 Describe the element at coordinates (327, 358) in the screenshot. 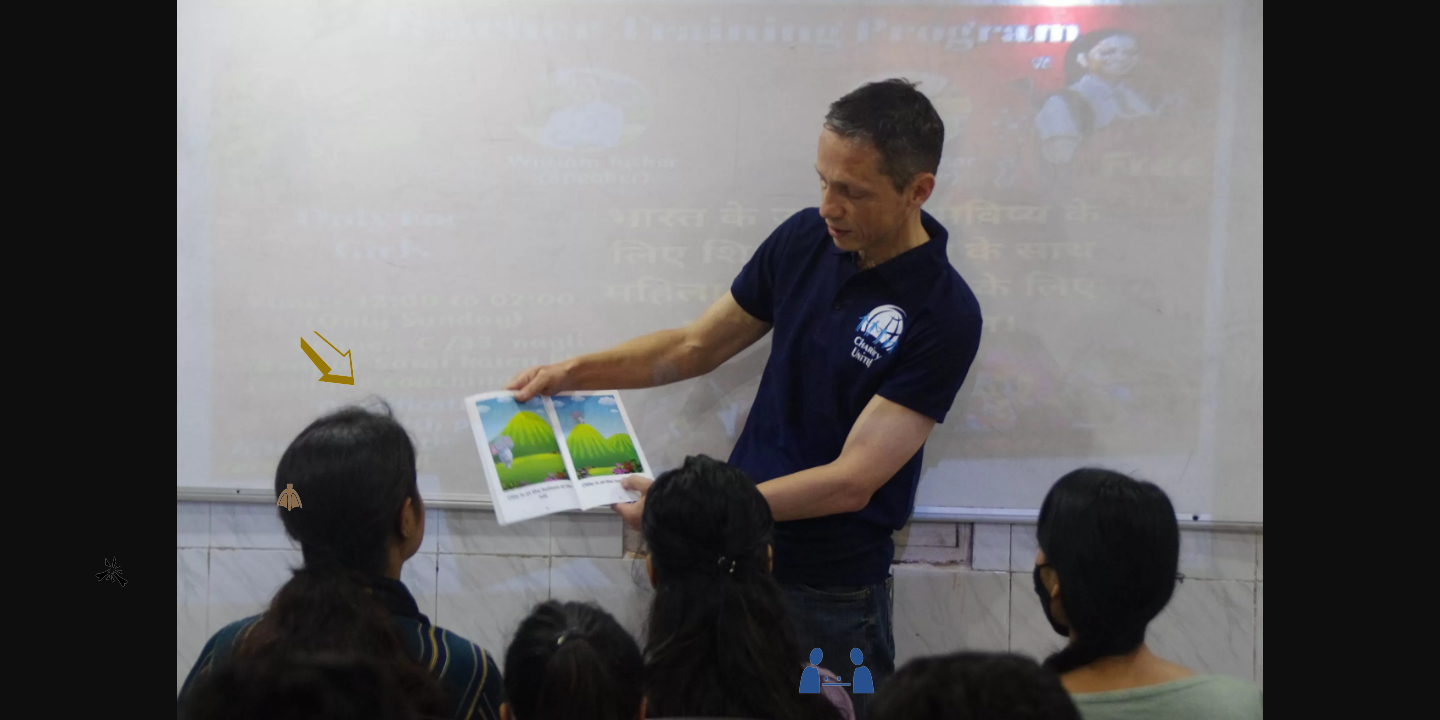

I see `move object to bottom-right corner` at that location.